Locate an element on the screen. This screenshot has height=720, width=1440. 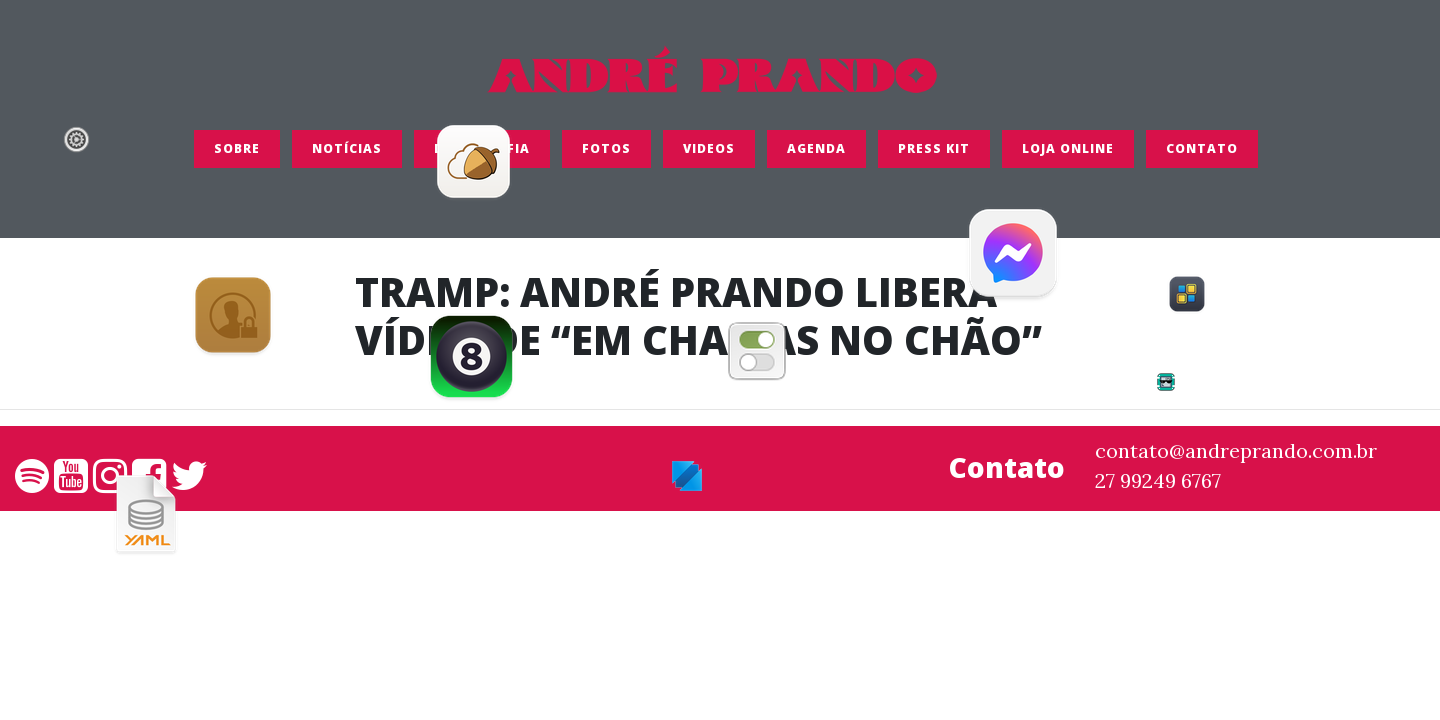
open clairvoyant magic 8-ball fortune telling app is located at coordinates (471, 356).